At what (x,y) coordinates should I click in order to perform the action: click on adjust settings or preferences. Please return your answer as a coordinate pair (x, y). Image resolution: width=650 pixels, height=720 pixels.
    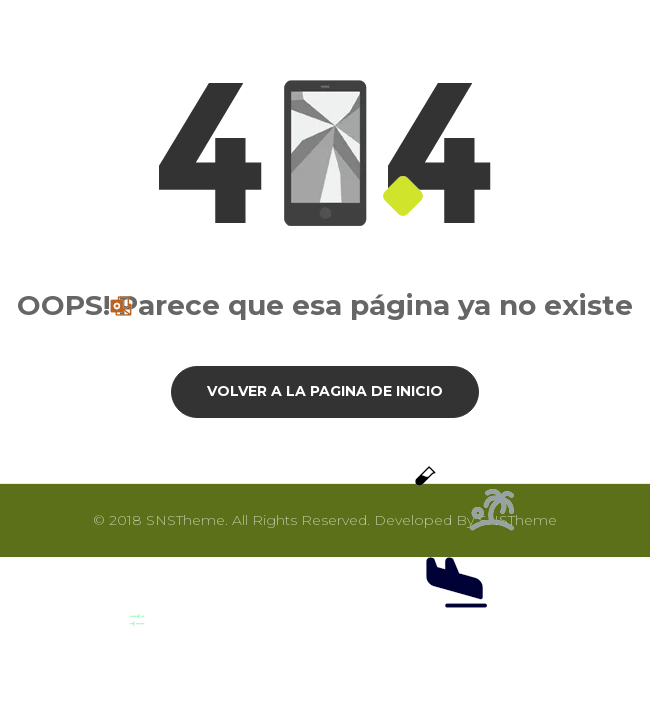
    Looking at the image, I should click on (137, 620).